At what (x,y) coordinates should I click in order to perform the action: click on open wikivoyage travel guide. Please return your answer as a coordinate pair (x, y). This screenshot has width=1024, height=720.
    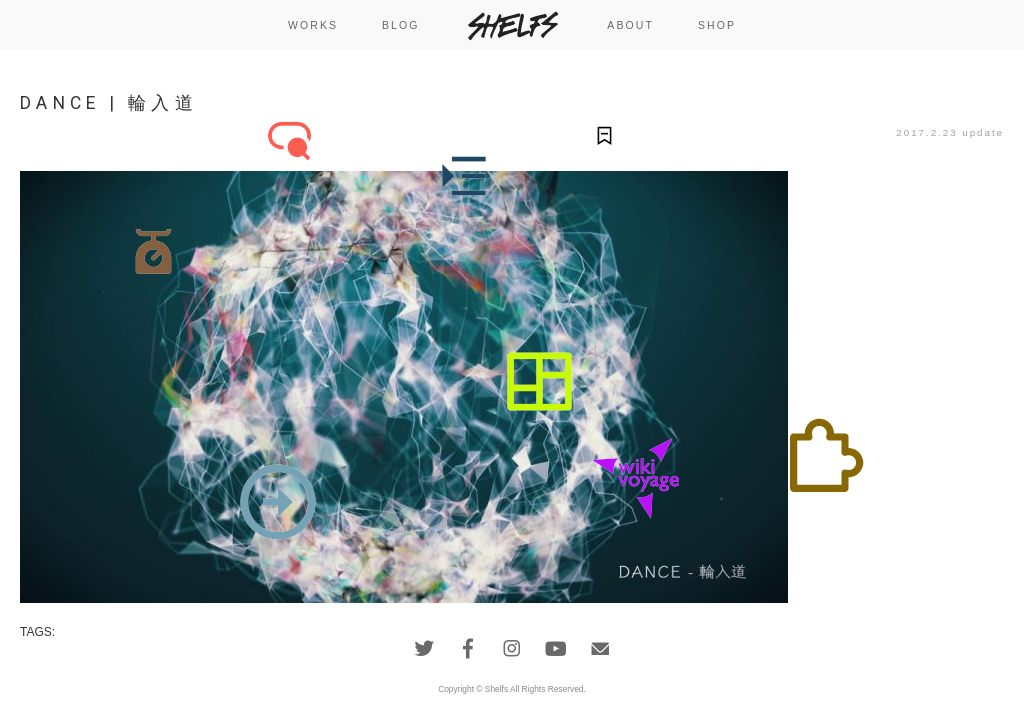
    Looking at the image, I should click on (635, 478).